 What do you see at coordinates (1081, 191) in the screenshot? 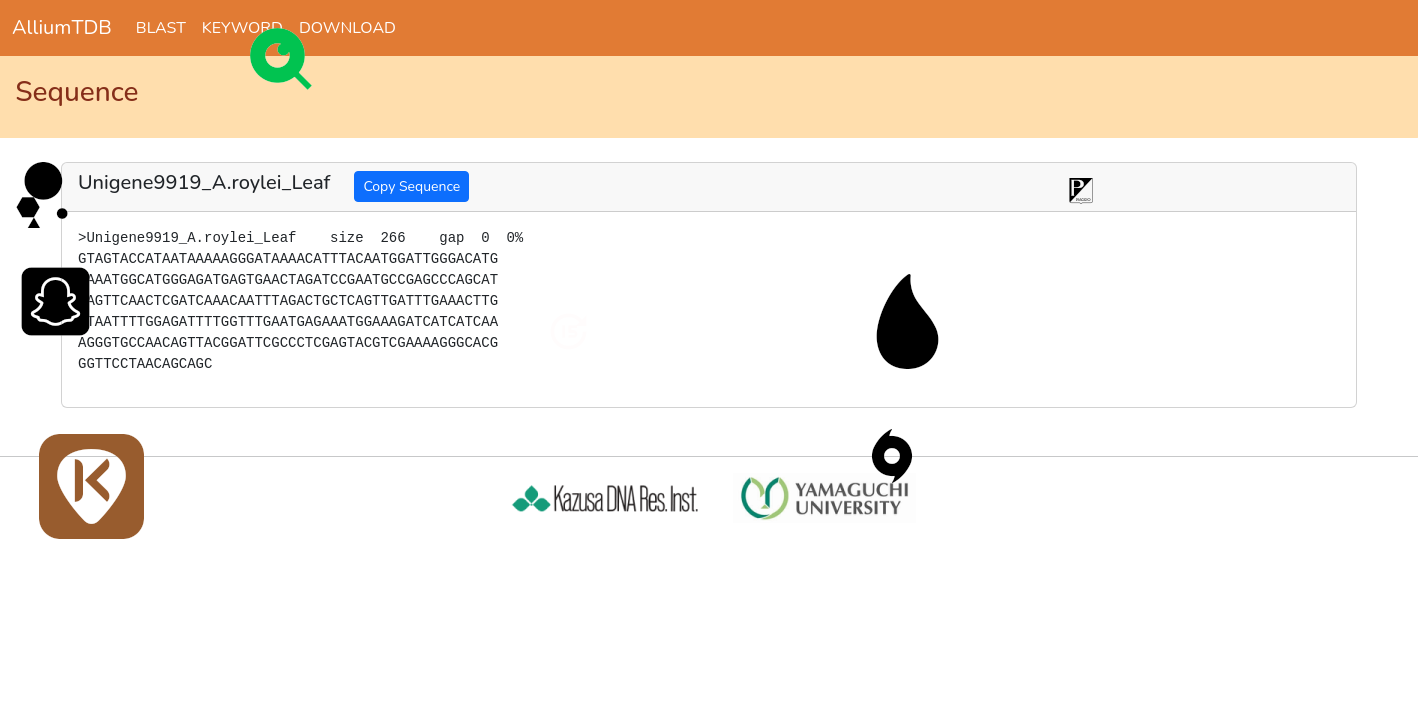
I see `Piaggio Group company logo` at bounding box center [1081, 191].